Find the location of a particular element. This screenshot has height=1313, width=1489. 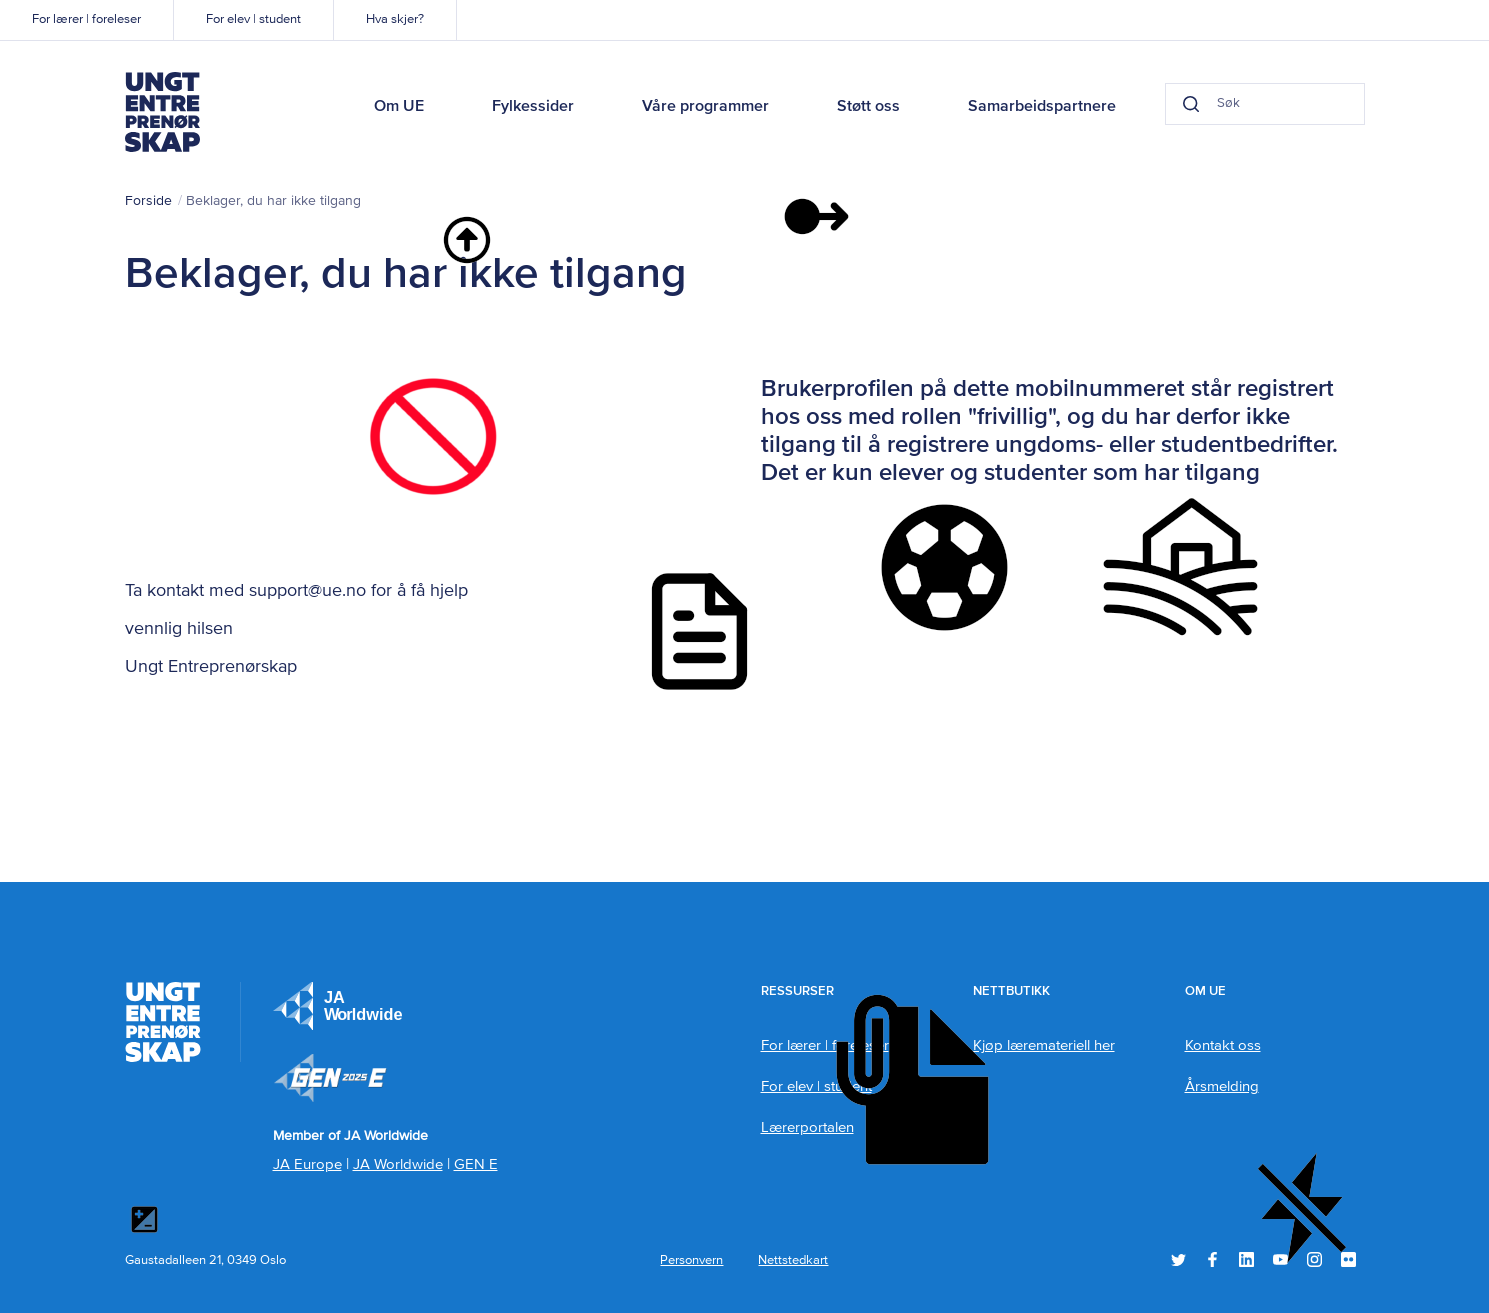

swipe right to continue or accept is located at coordinates (816, 216).